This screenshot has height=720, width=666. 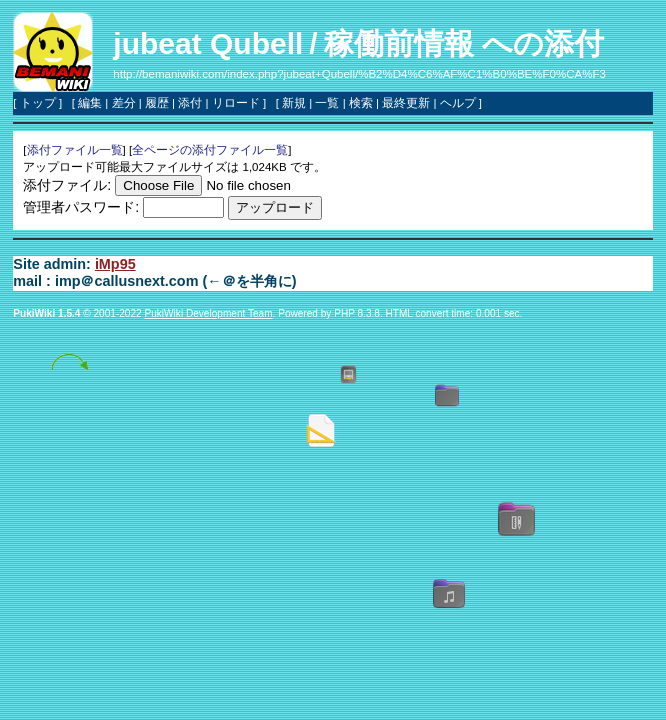 What do you see at coordinates (70, 362) in the screenshot?
I see `redo the last undone action` at bounding box center [70, 362].